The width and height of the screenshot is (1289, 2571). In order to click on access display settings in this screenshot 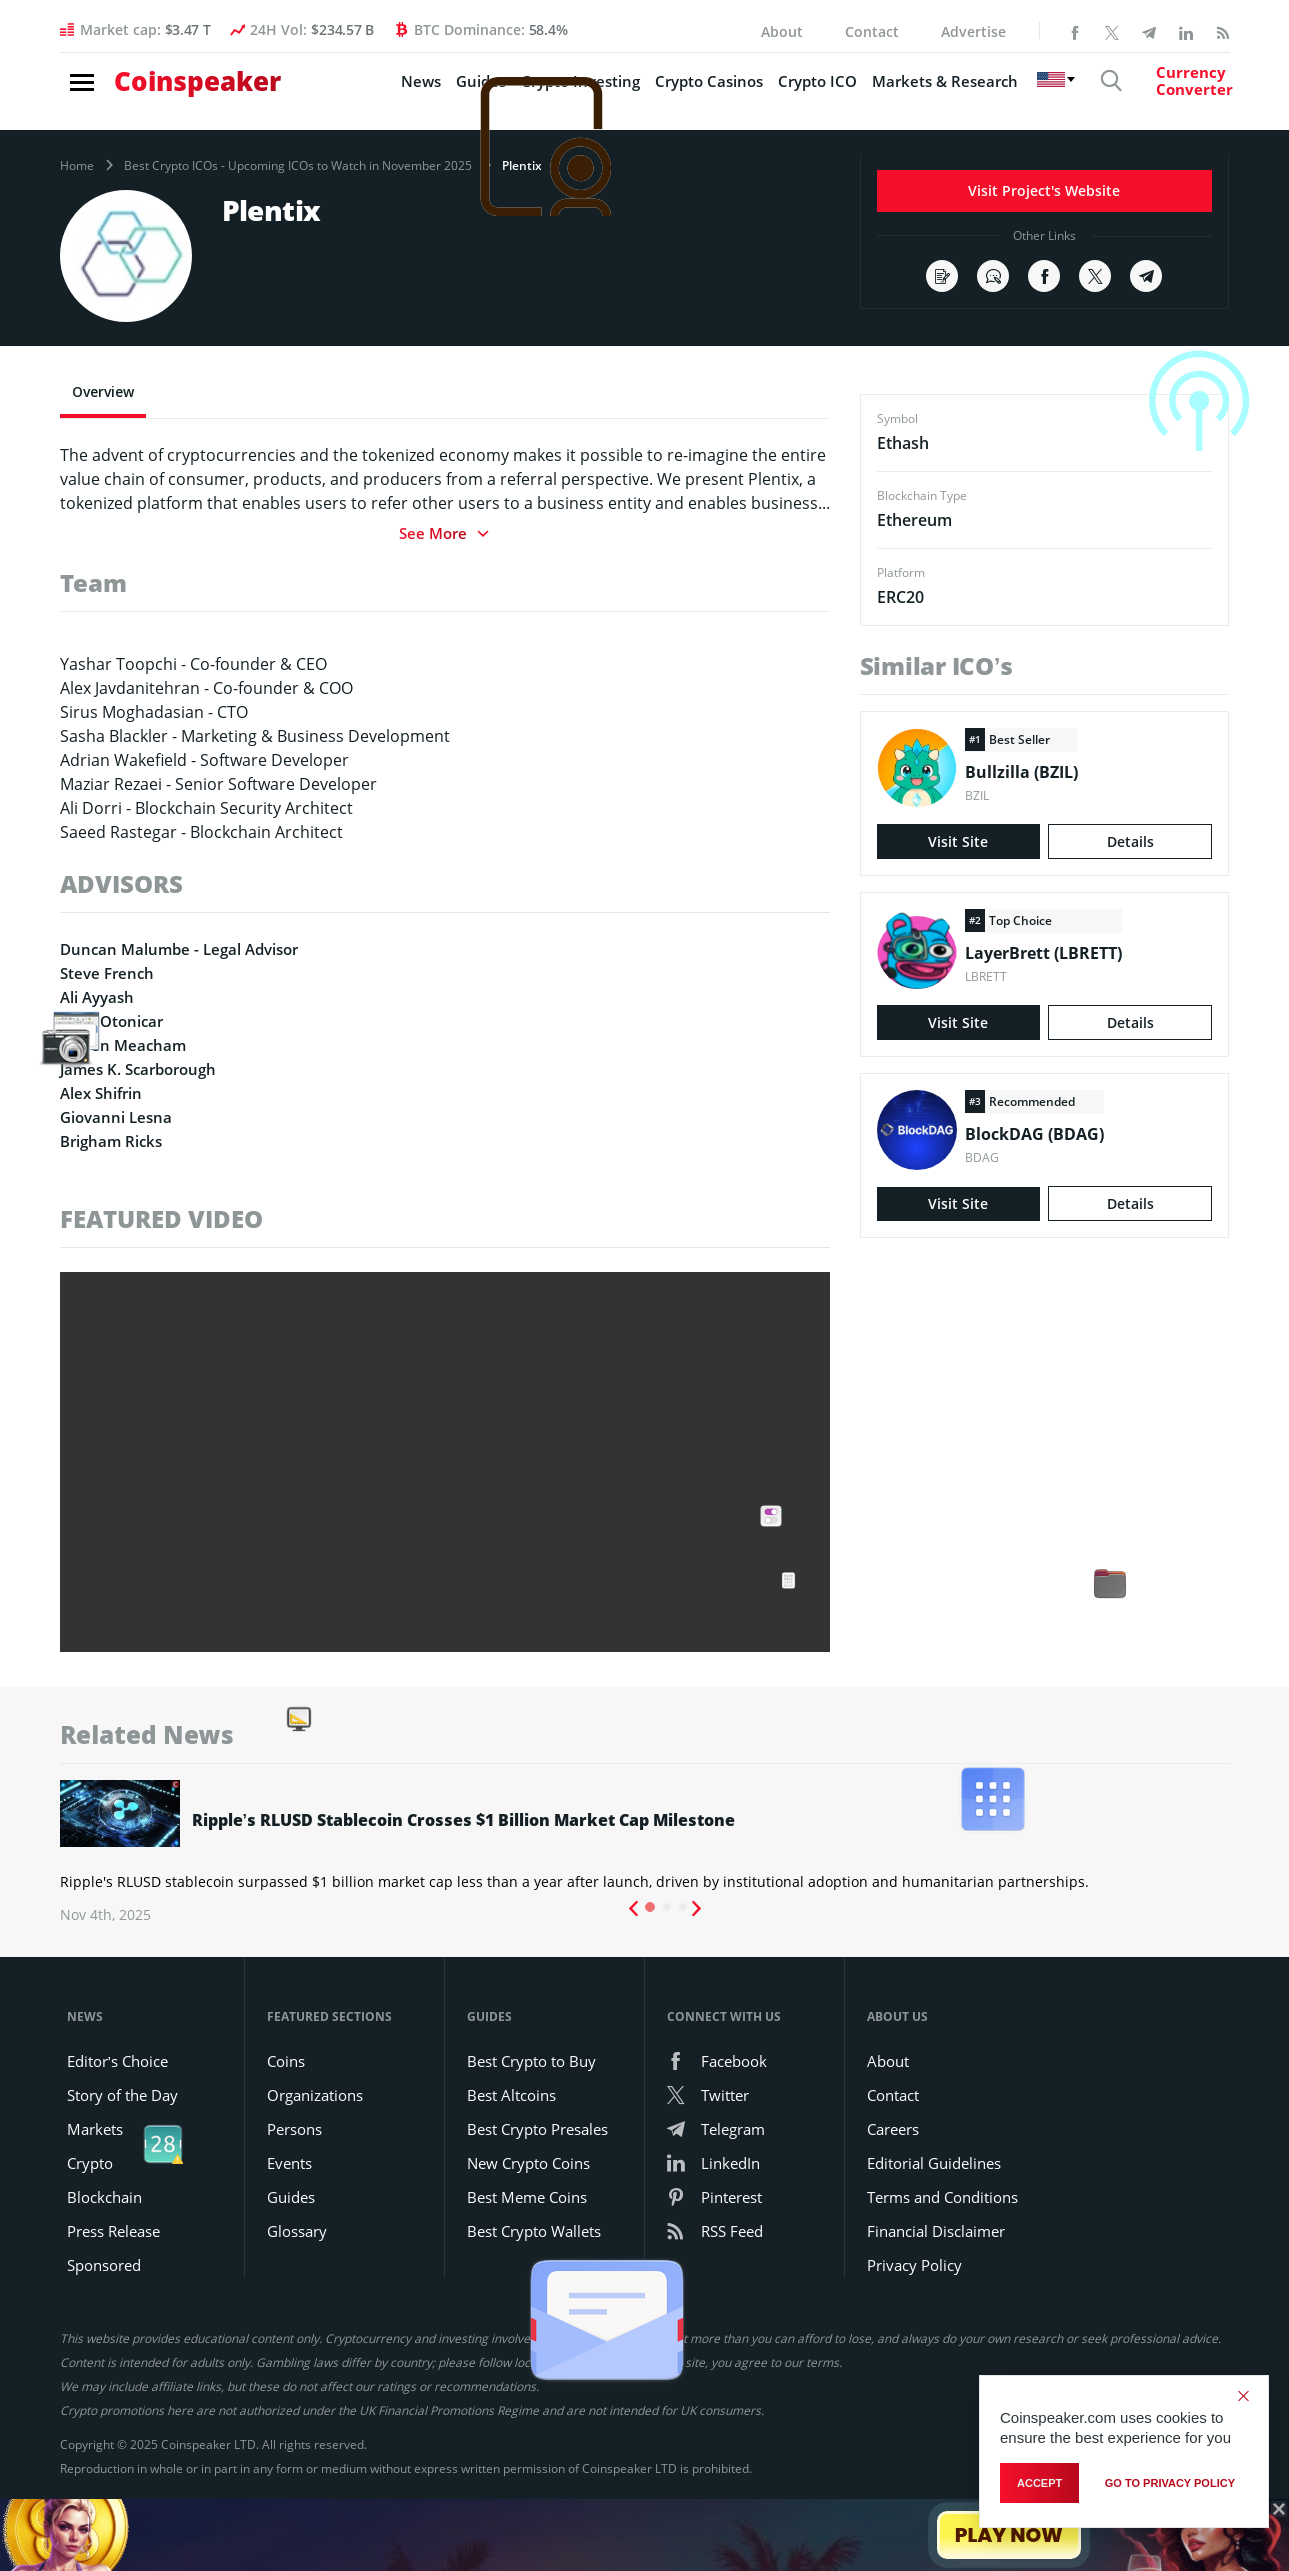, I will do `click(299, 1719)`.